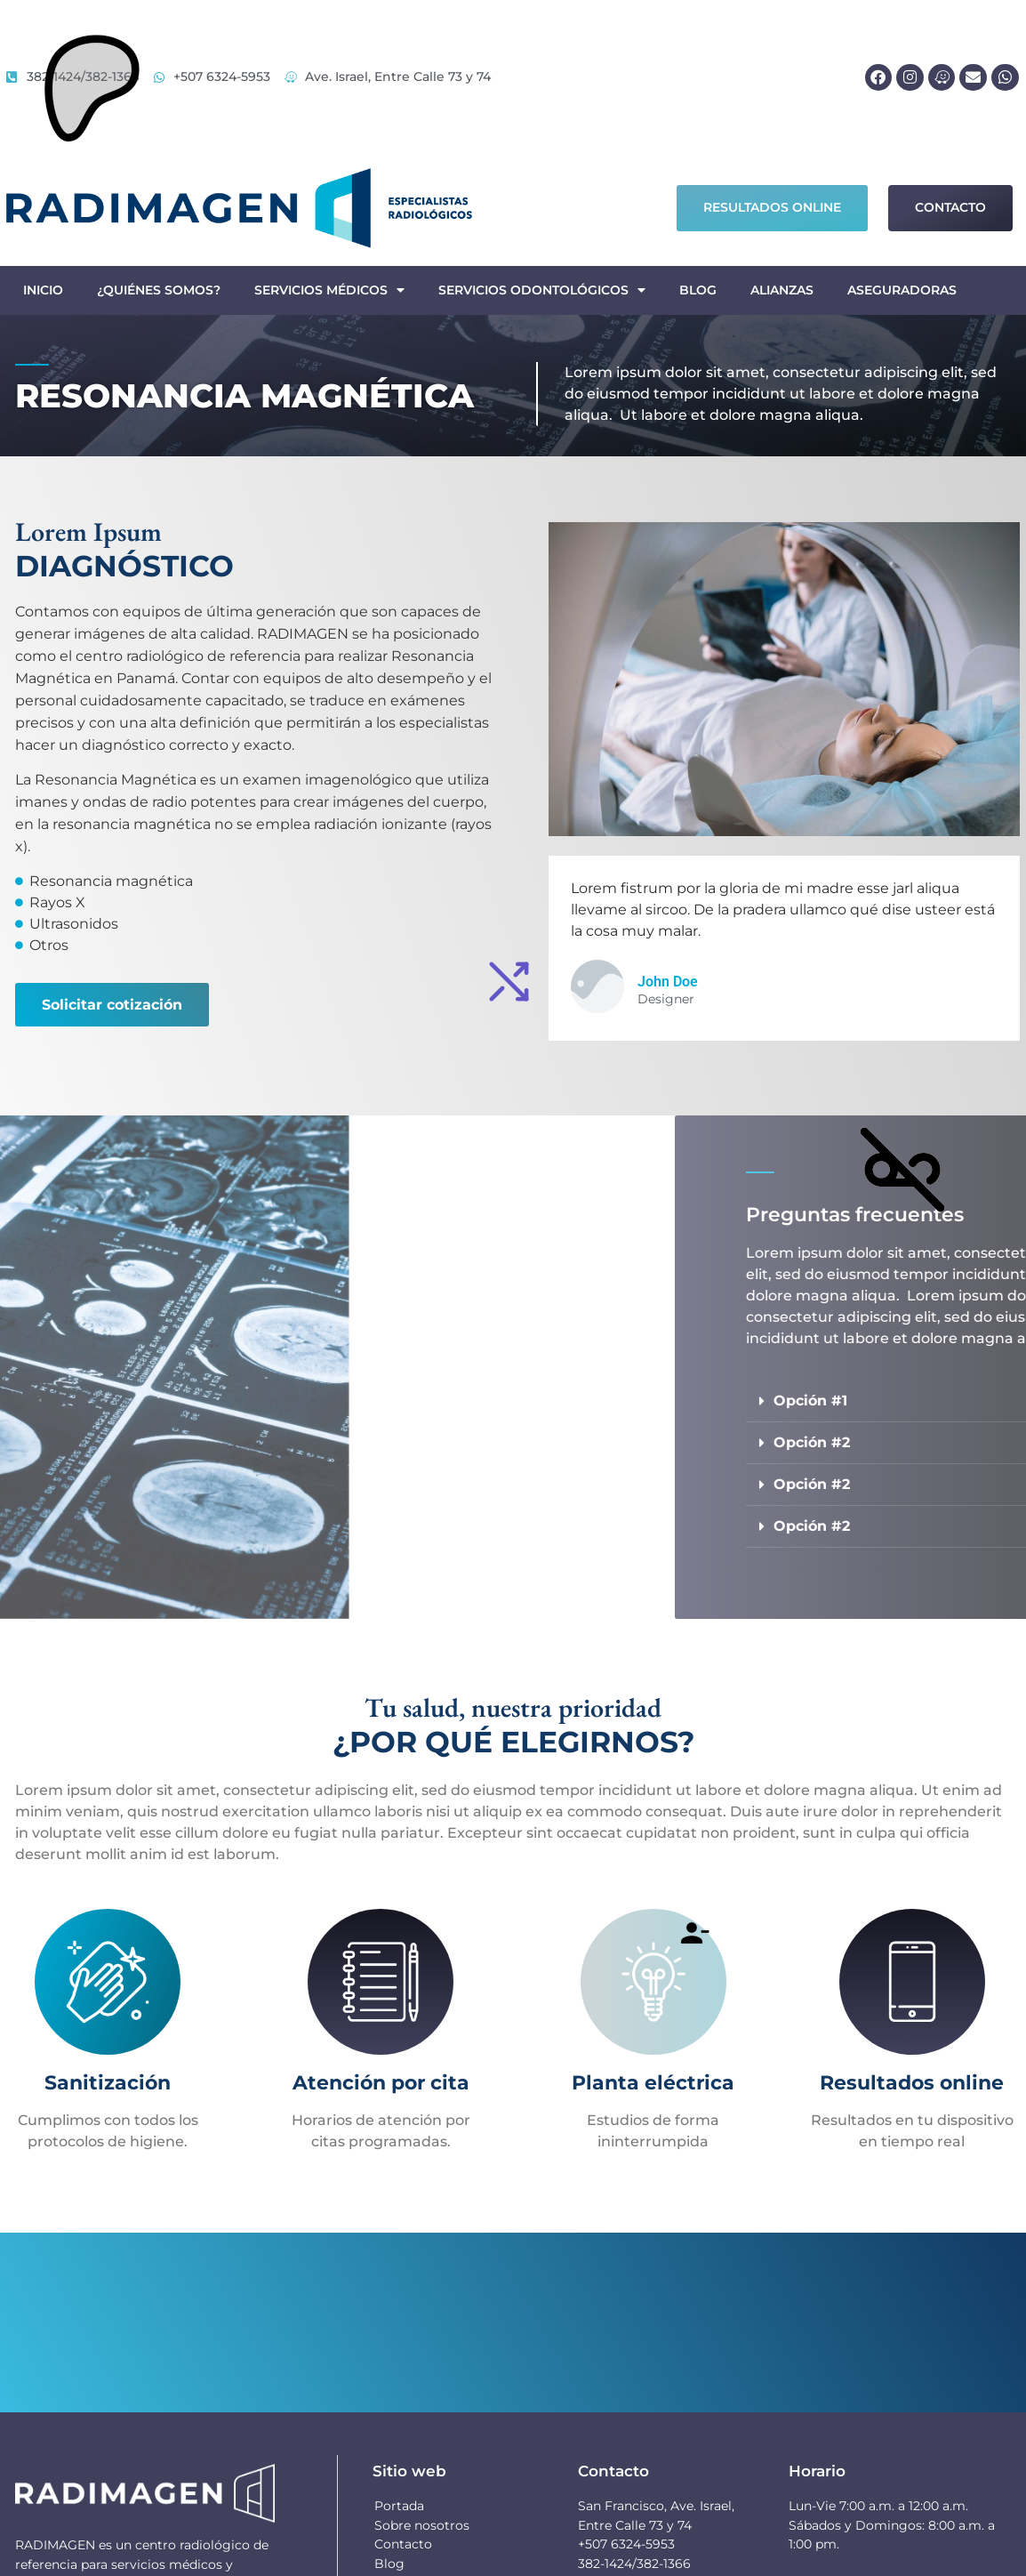  What do you see at coordinates (88, 86) in the screenshot?
I see `link to patreon profile or support page` at bounding box center [88, 86].